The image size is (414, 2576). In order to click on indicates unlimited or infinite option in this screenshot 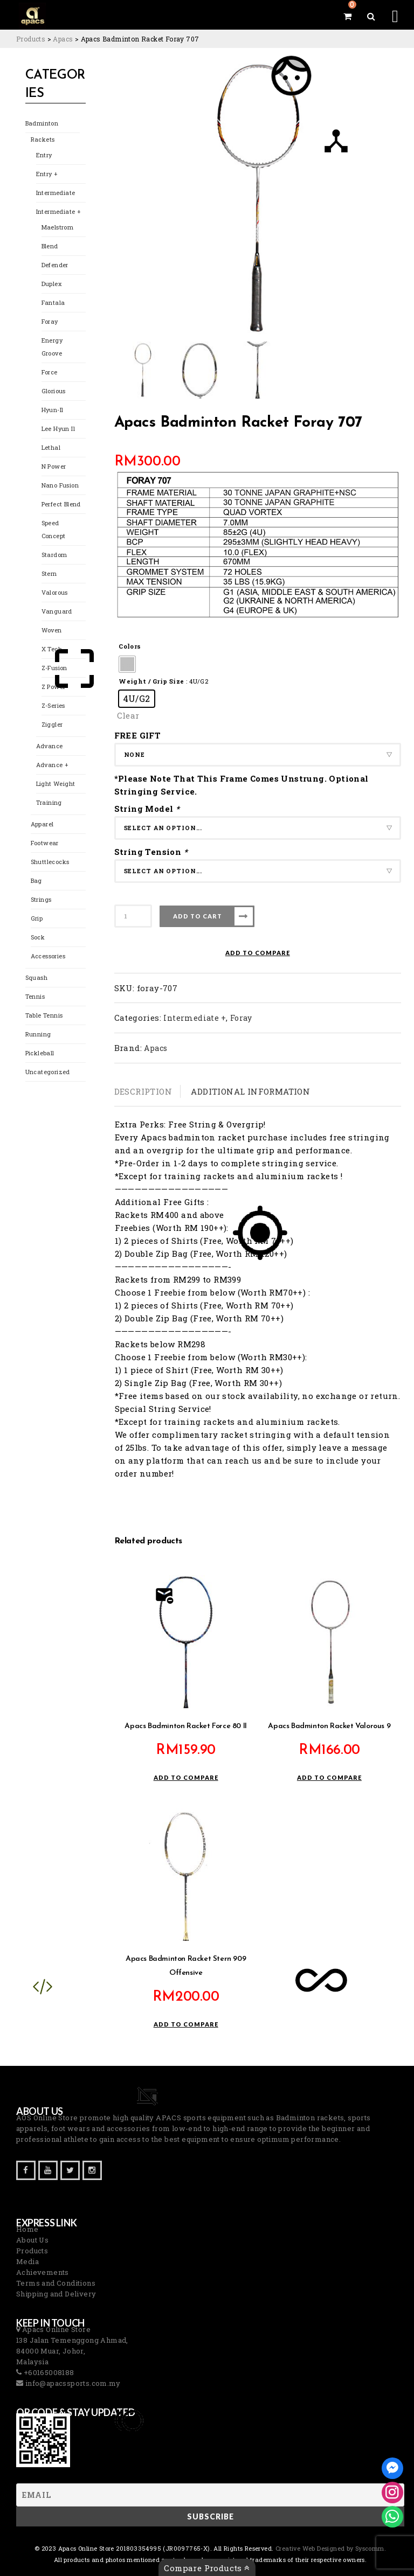, I will do `click(321, 1980)`.